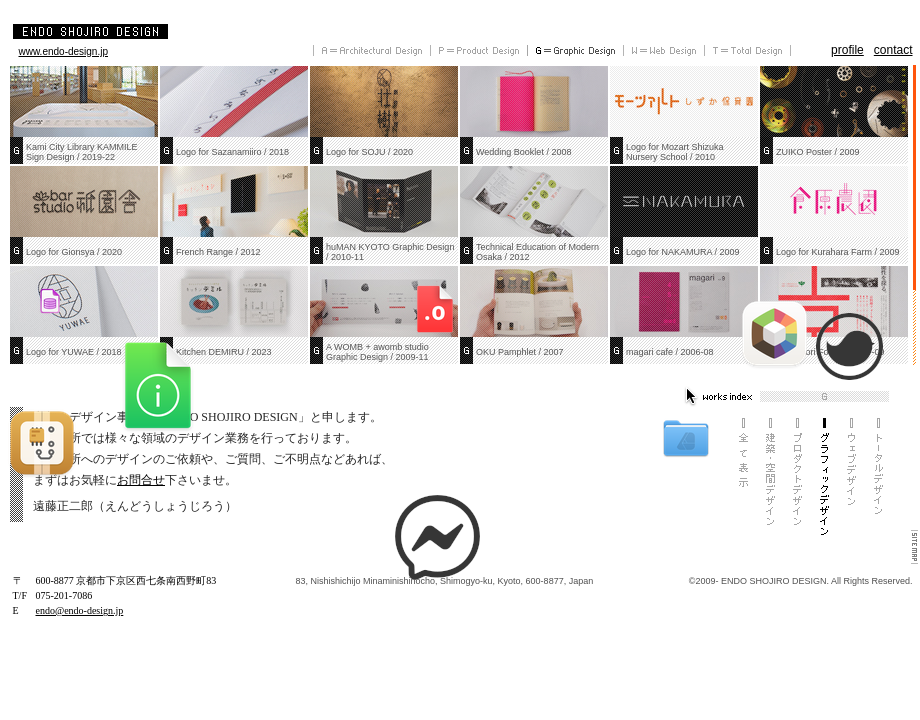  What do you see at coordinates (158, 387) in the screenshot?
I see `a compiled html help file (.chm)` at bounding box center [158, 387].